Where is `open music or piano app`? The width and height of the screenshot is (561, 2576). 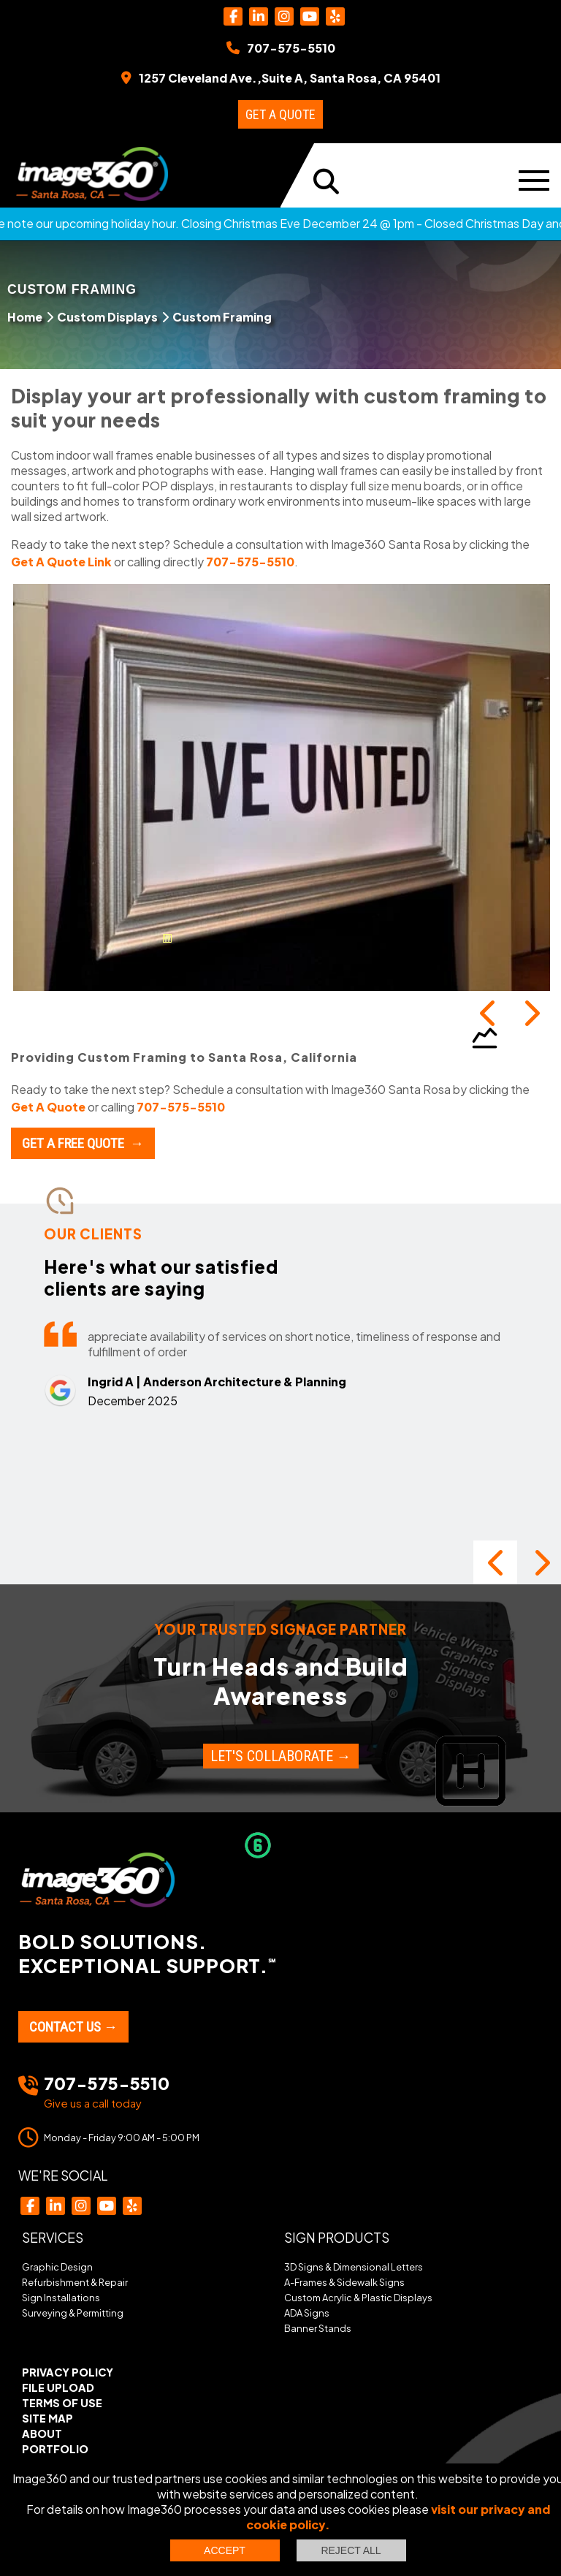
open music or piano app is located at coordinates (167, 938).